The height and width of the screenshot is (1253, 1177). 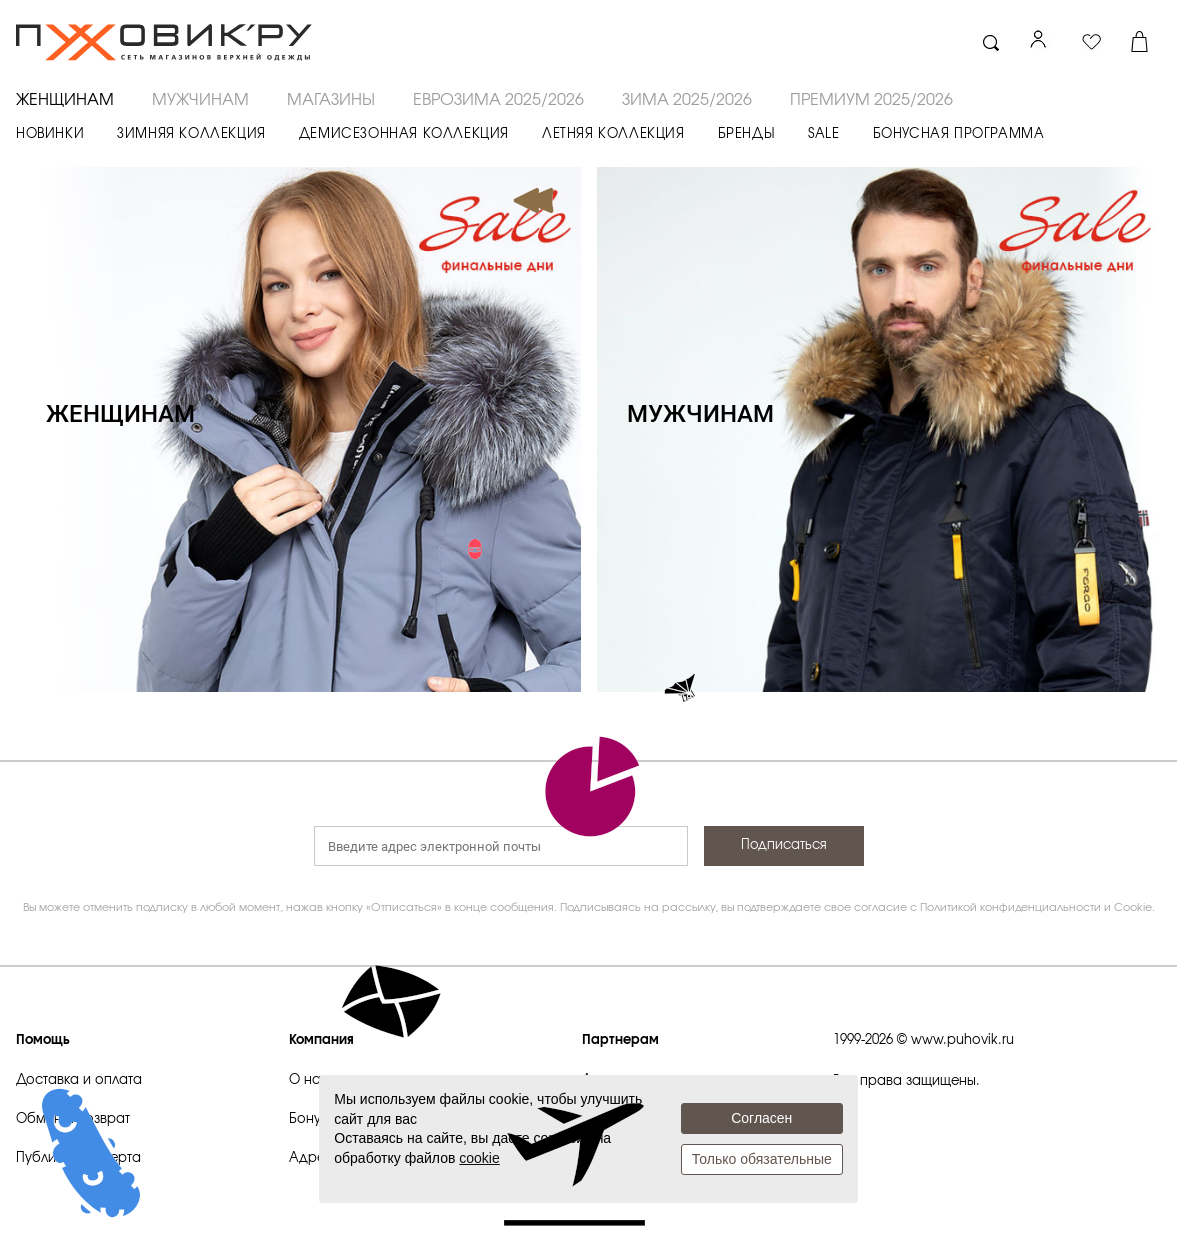 What do you see at coordinates (391, 1003) in the screenshot?
I see `open your inbox or messages` at bounding box center [391, 1003].